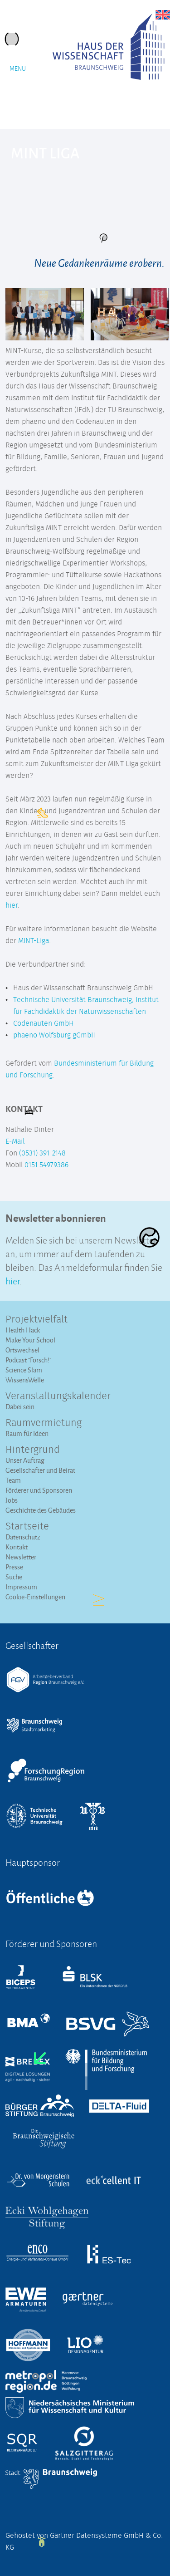 The width and height of the screenshot is (170, 2576). Describe the element at coordinates (42, 2542) in the screenshot. I see `select moped or scooter delivery option` at that location.